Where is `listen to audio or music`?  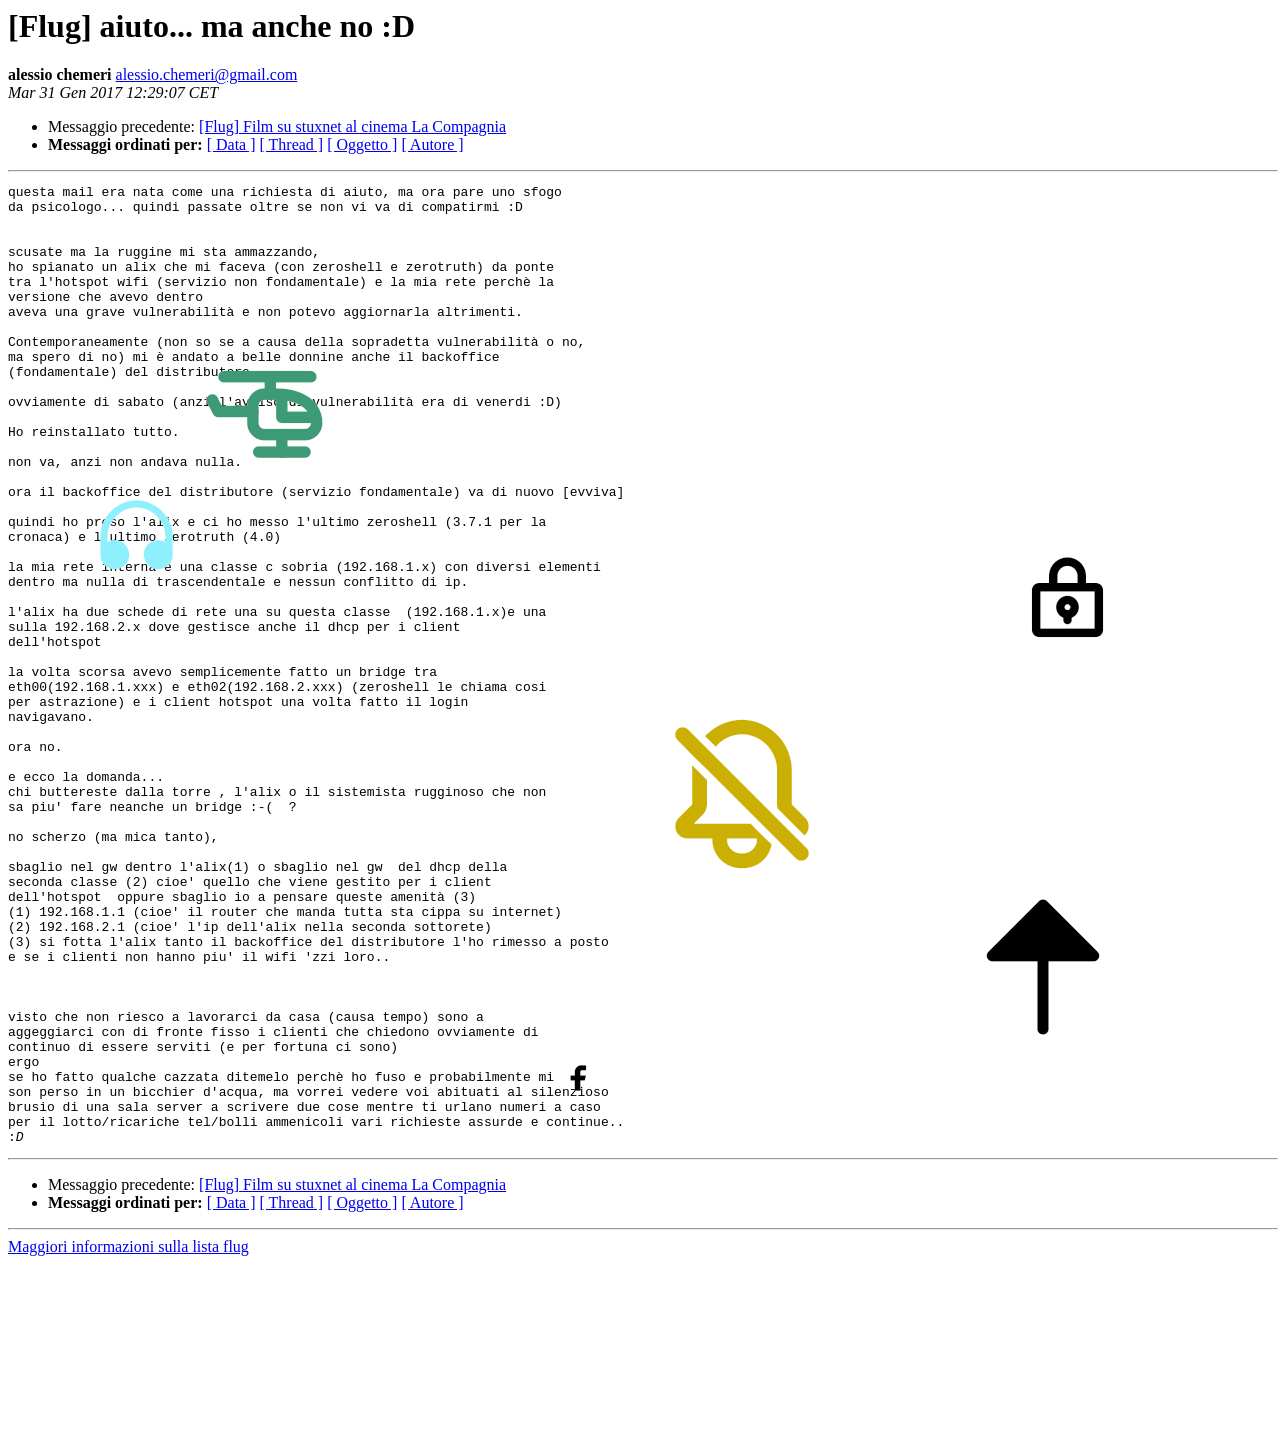
listen to audio or music is located at coordinates (136, 536).